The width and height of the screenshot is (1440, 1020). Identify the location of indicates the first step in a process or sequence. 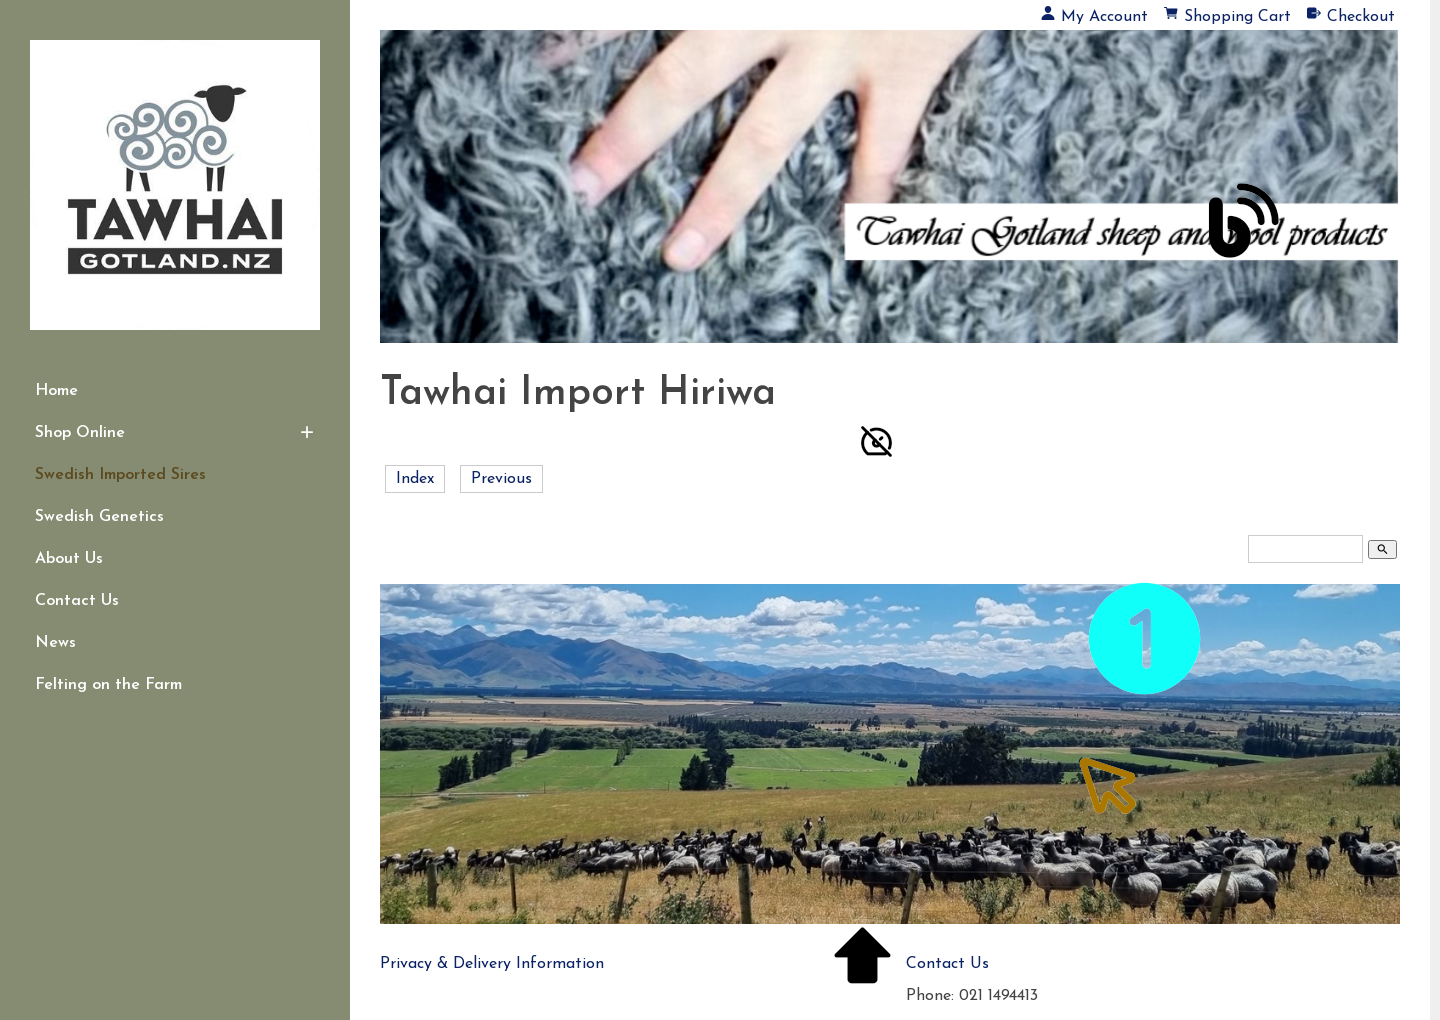
(1144, 638).